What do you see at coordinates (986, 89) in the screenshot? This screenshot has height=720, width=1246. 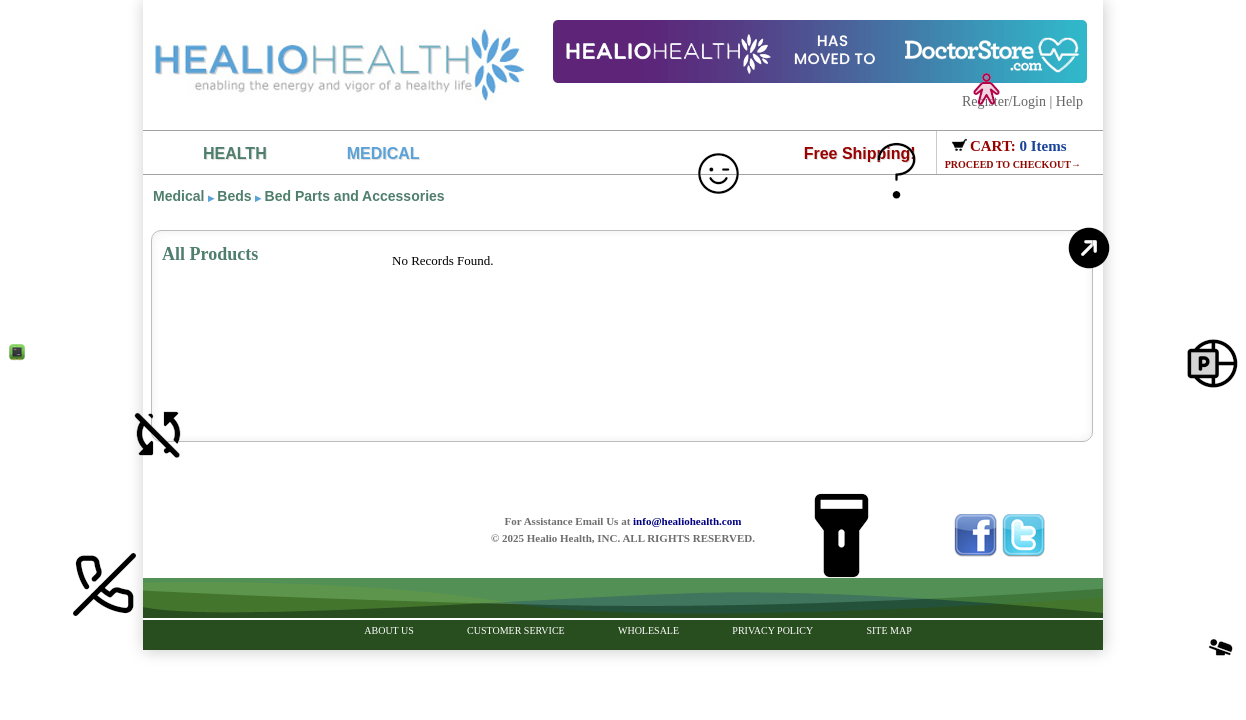 I see `access your profile or account` at bounding box center [986, 89].